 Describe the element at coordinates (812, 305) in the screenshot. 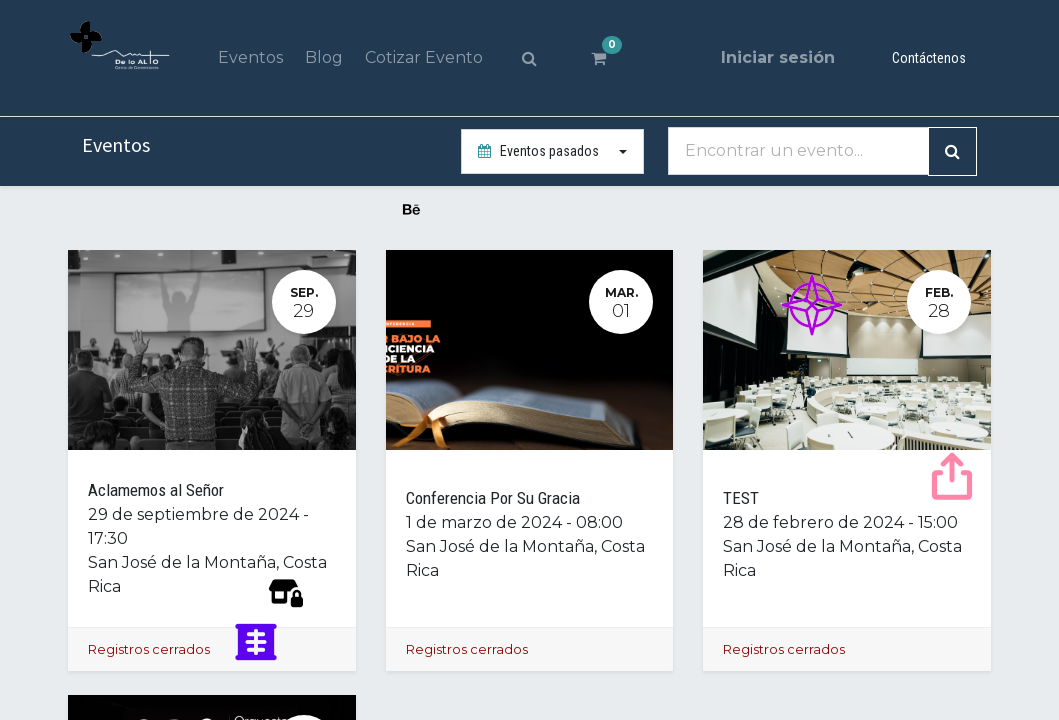

I see `access navigation or orientation tools` at that location.